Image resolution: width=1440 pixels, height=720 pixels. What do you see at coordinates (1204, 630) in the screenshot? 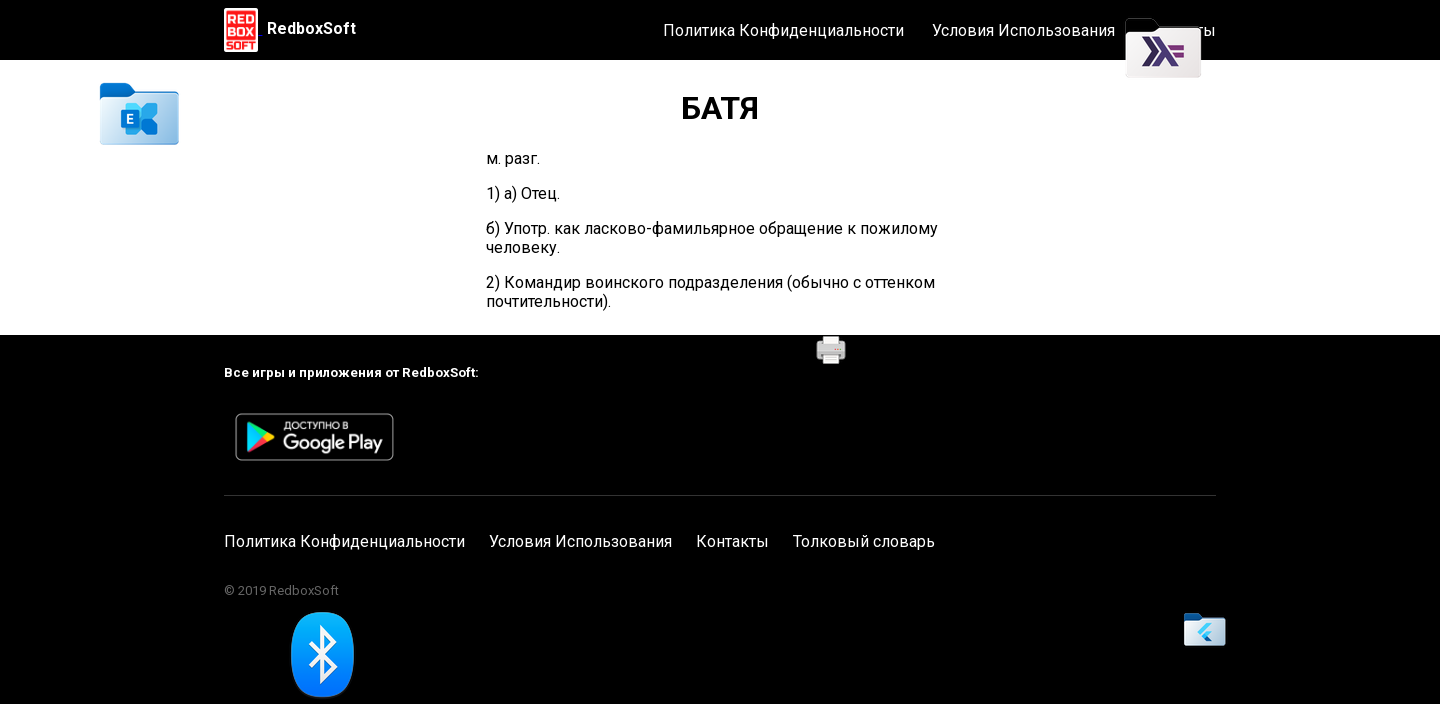
I see `open flutter project folder` at bounding box center [1204, 630].